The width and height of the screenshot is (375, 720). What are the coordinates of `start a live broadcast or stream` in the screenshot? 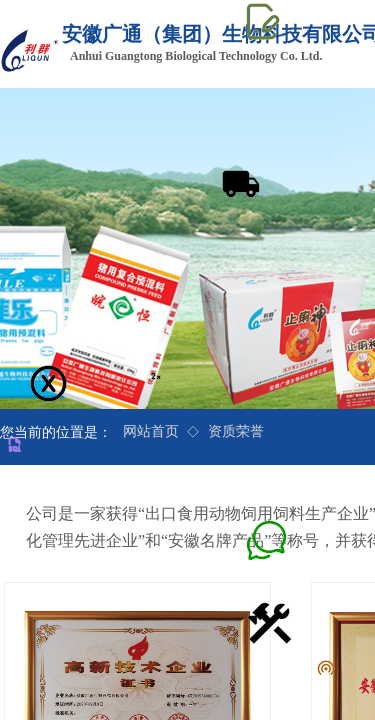 It's located at (326, 668).